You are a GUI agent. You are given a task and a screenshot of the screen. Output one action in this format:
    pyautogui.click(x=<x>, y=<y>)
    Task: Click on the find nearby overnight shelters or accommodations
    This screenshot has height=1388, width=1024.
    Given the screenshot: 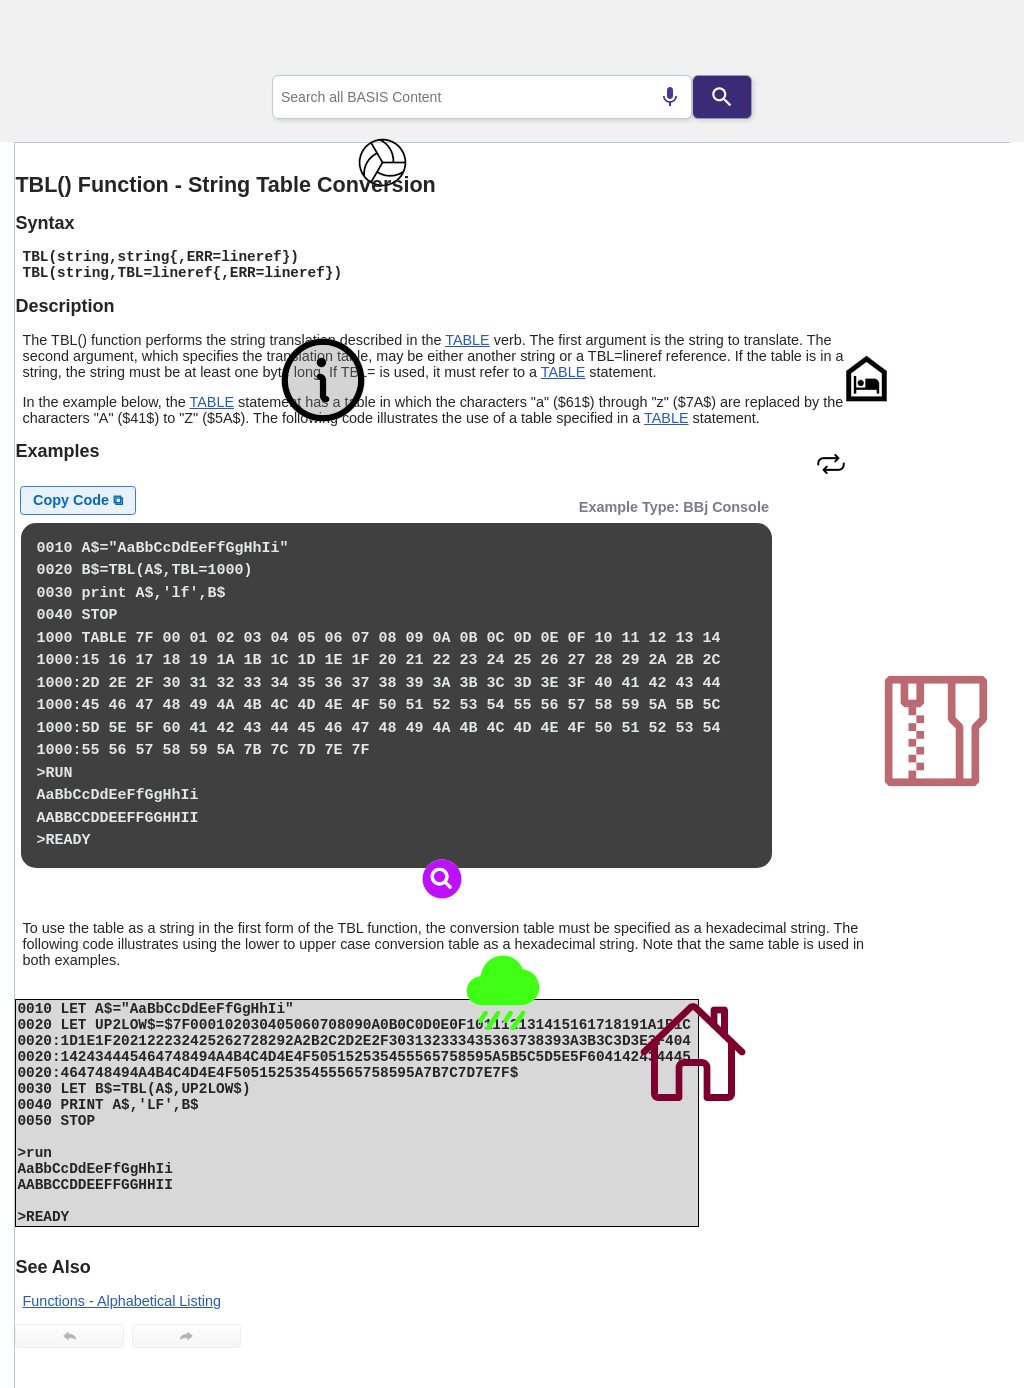 What is the action you would take?
    pyautogui.click(x=866, y=378)
    